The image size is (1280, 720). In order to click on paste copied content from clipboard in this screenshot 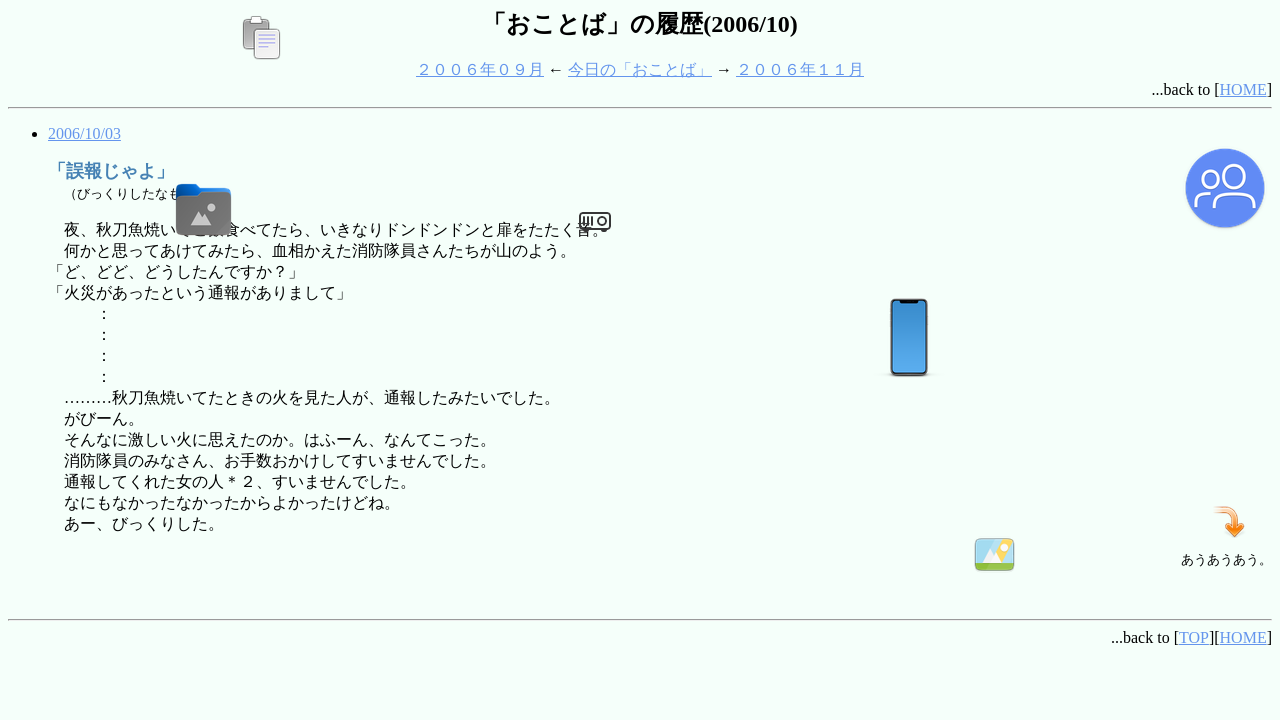, I will do `click(261, 37)`.